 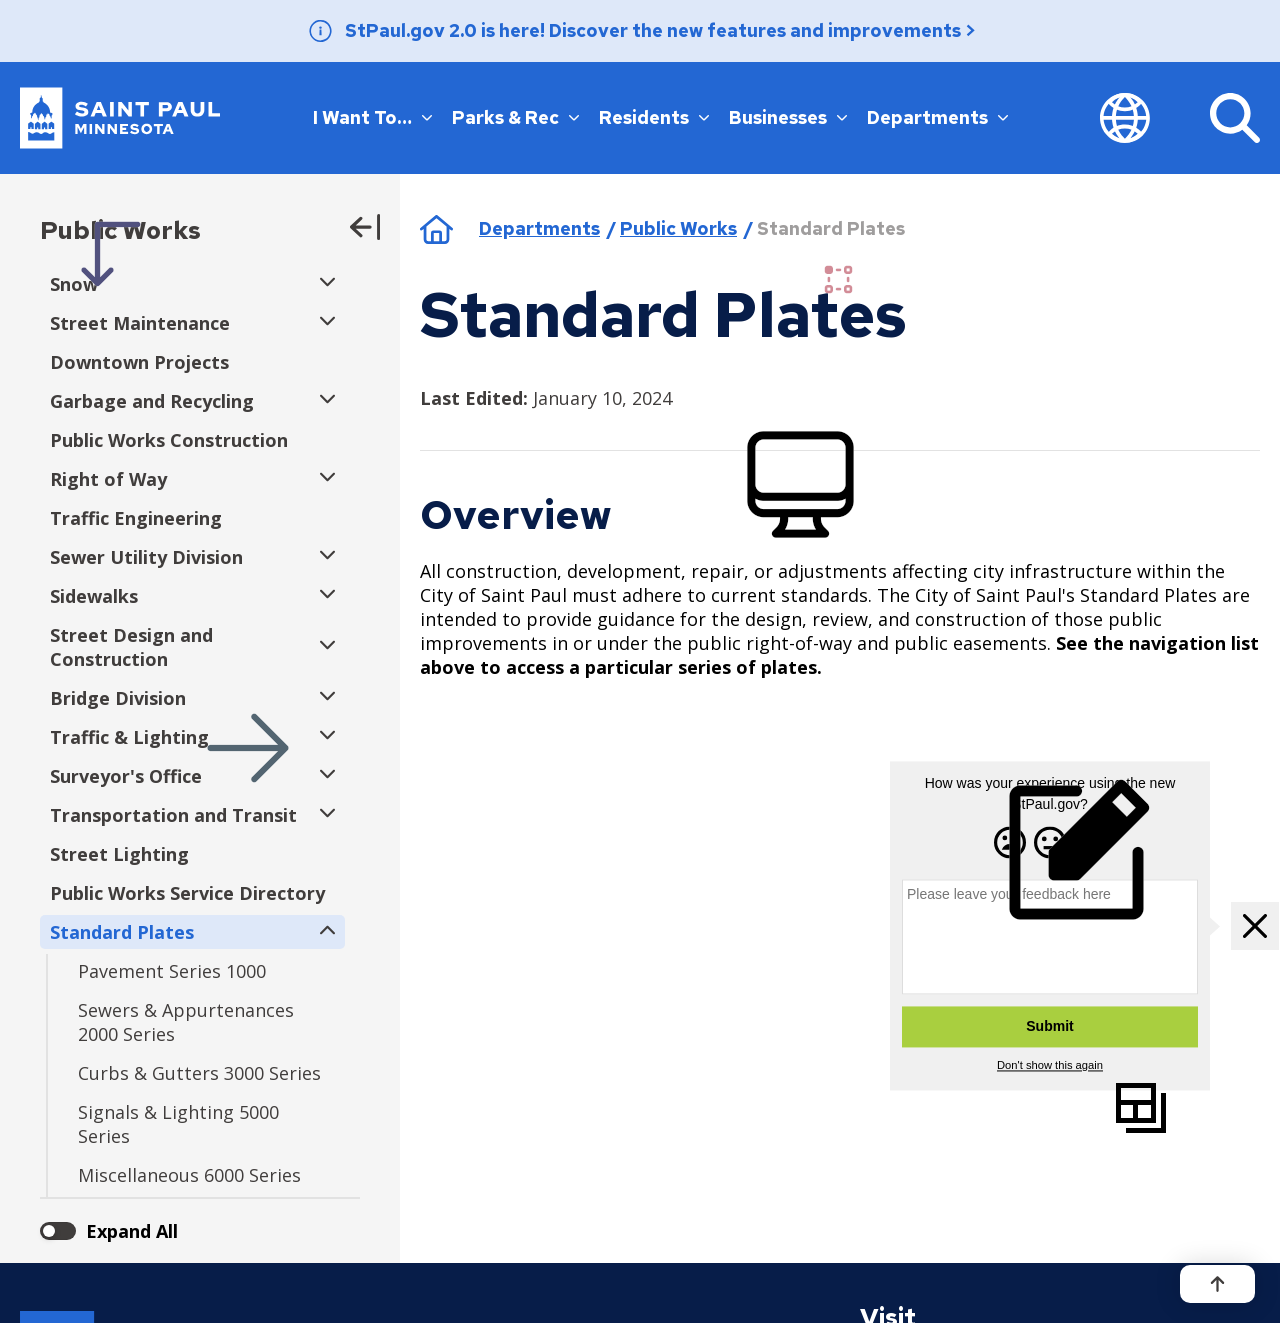 I want to click on navigate back and down in a menu hierarchy, so click(x=111, y=254).